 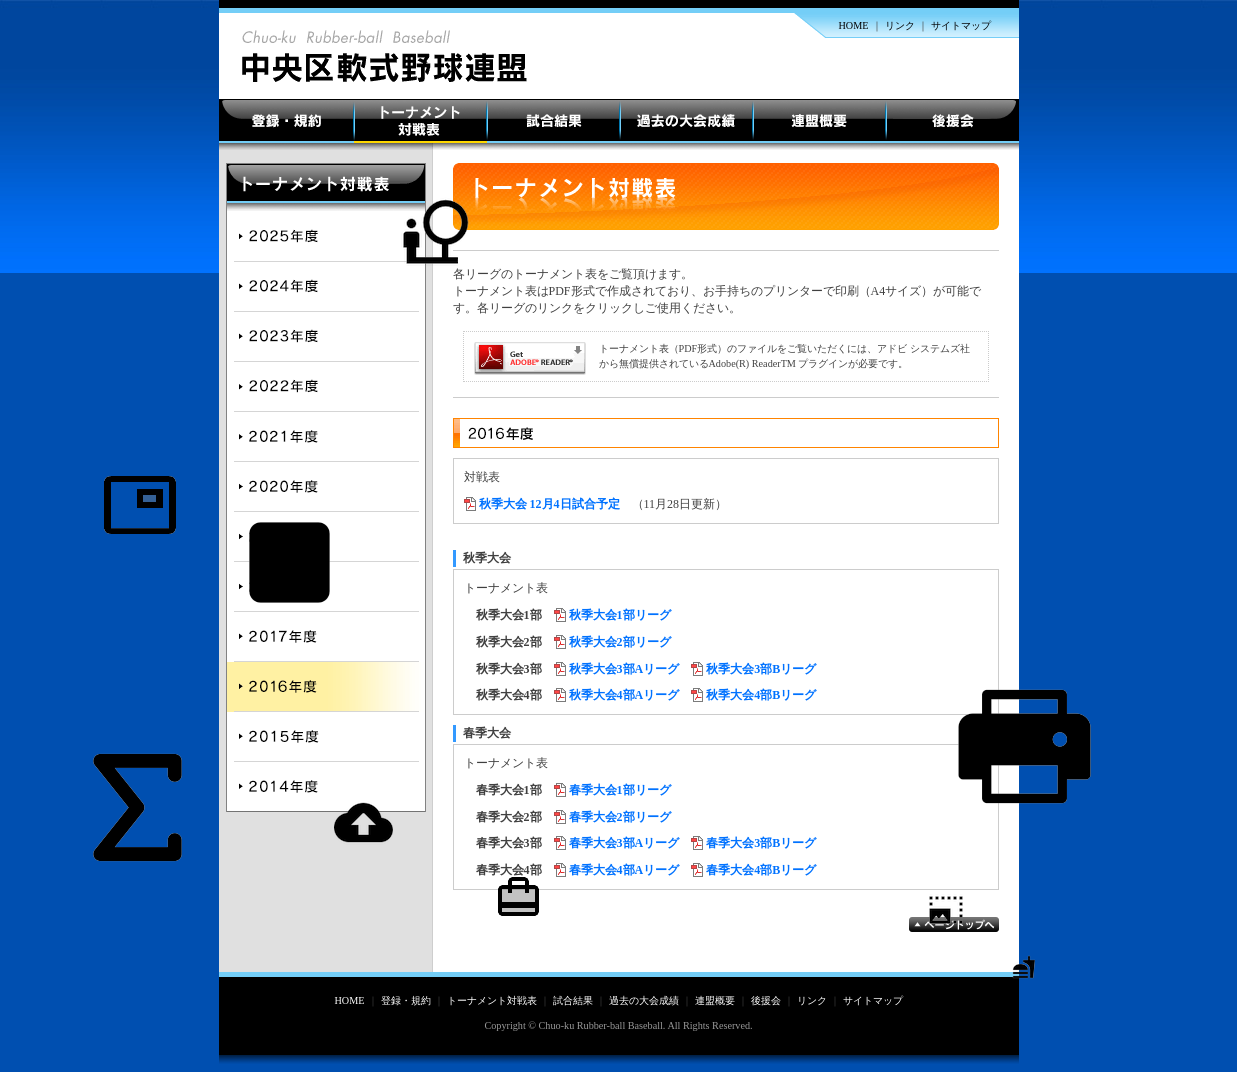 I want to click on find nearby fast food restaurants, so click(x=1024, y=967).